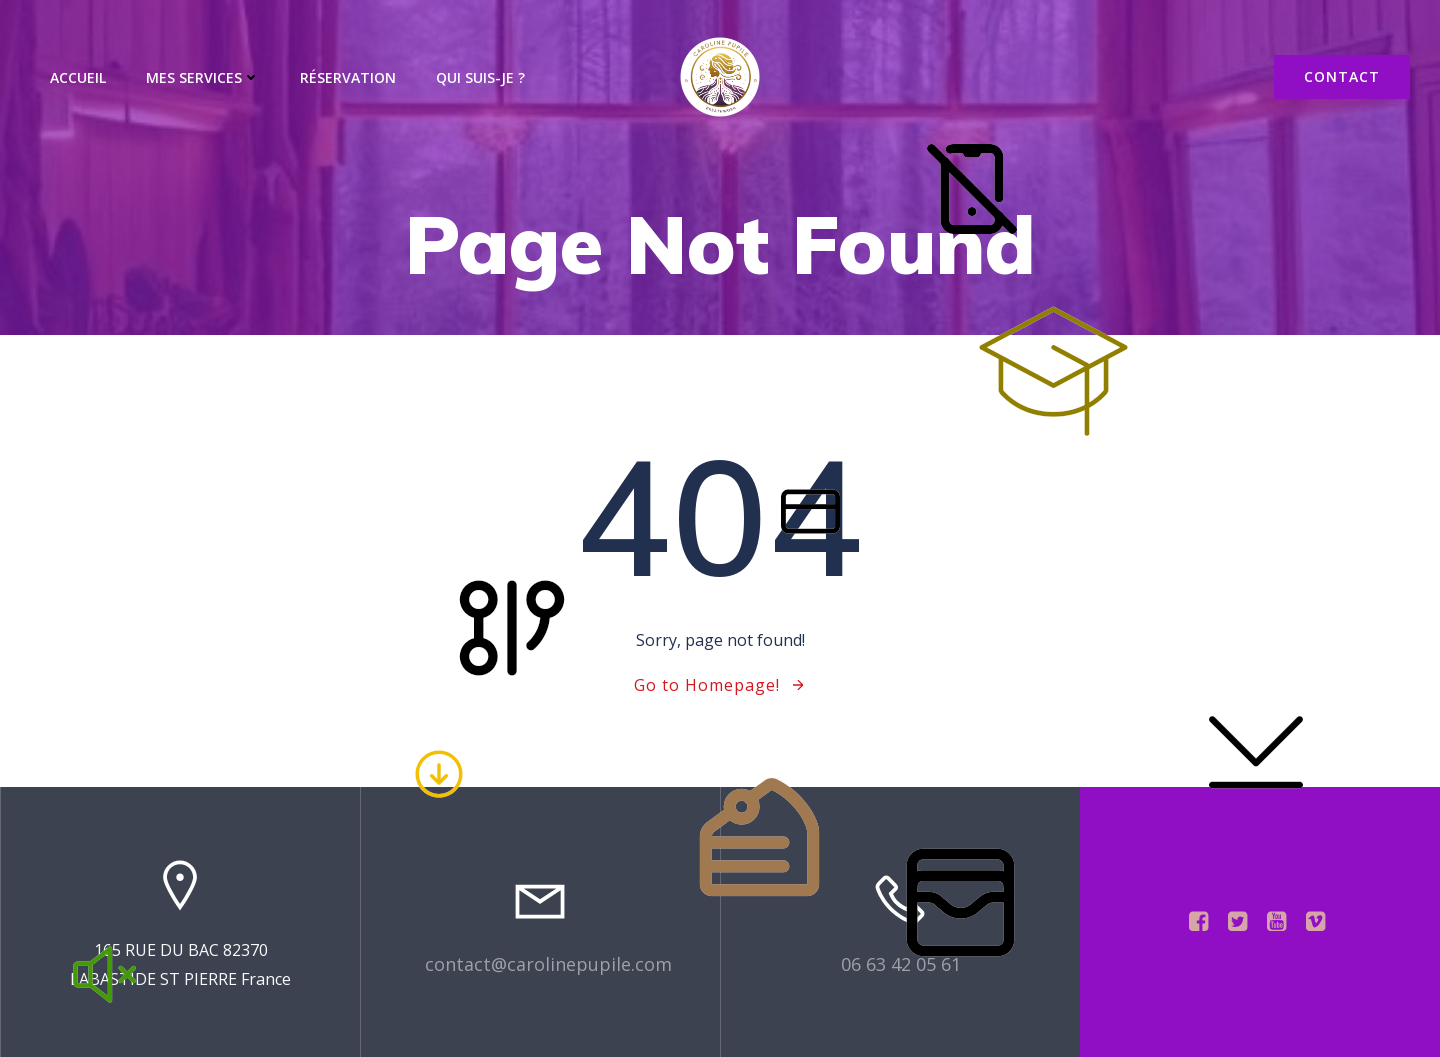  What do you see at coordinates (972, 189) in the screenshot?
I see `disable mobile device` at bounding box center [972, 189].